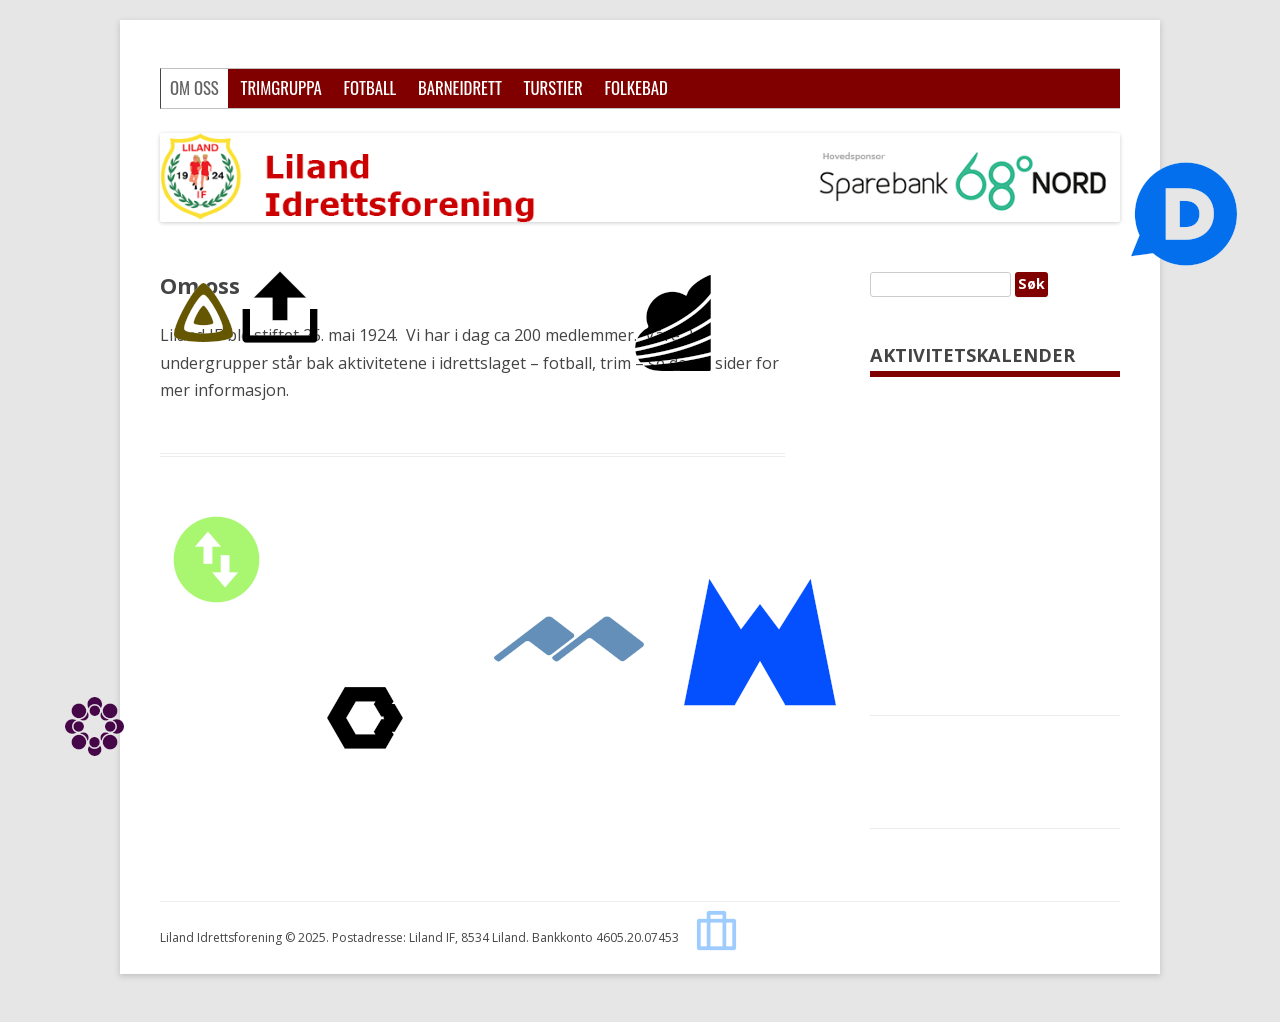 This screenshot has width=1280, height=1022. I want to click on webcomponents.org logo, so click(365, 718).